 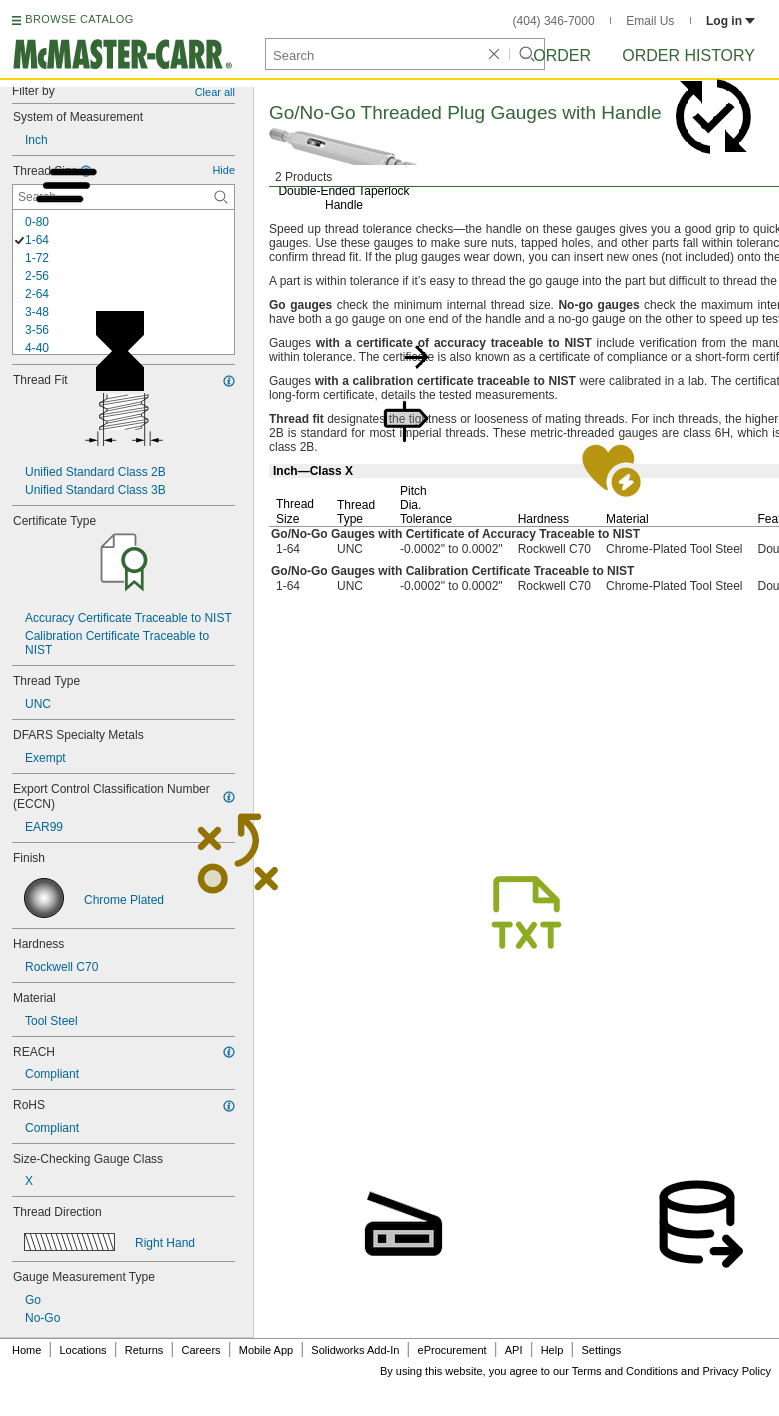 I want to click on indicates content has been published with recent changes, so click(x=713, y=116).